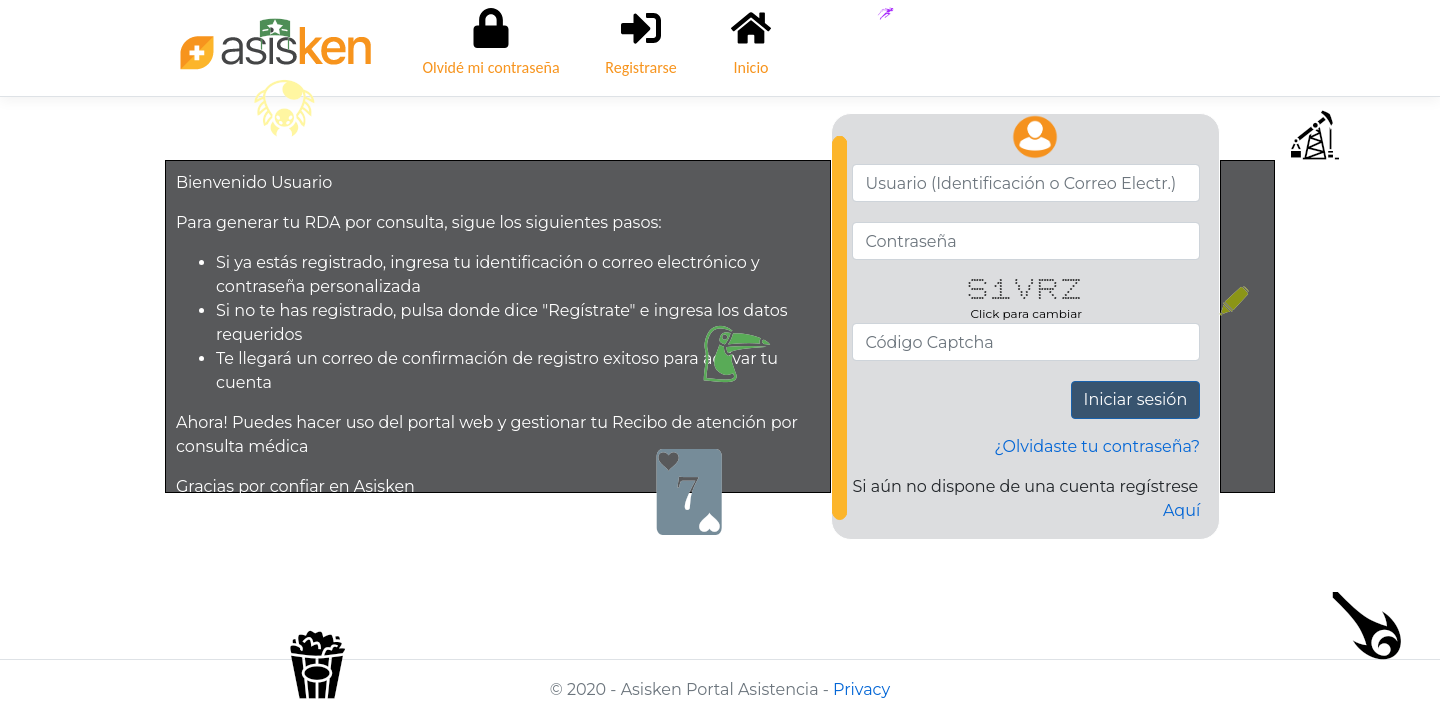  I want to click on access oil production or extraction features, so click(1315, 135).